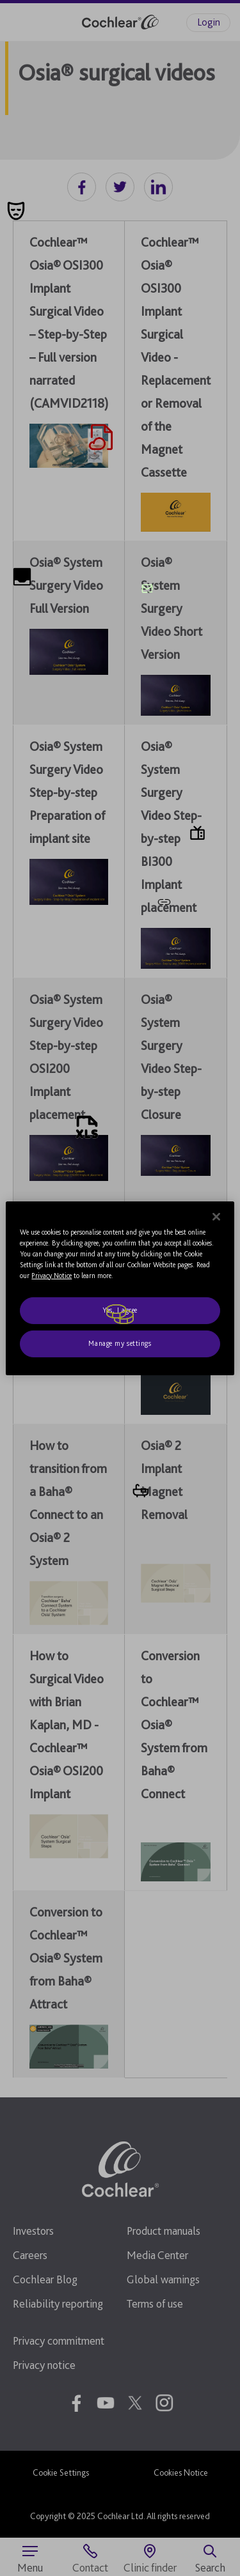  What do you see at coordinates (141, 1491) in the screenshot?
I see `indicates bathroom amenities available` at bounding box center [141, 1491].